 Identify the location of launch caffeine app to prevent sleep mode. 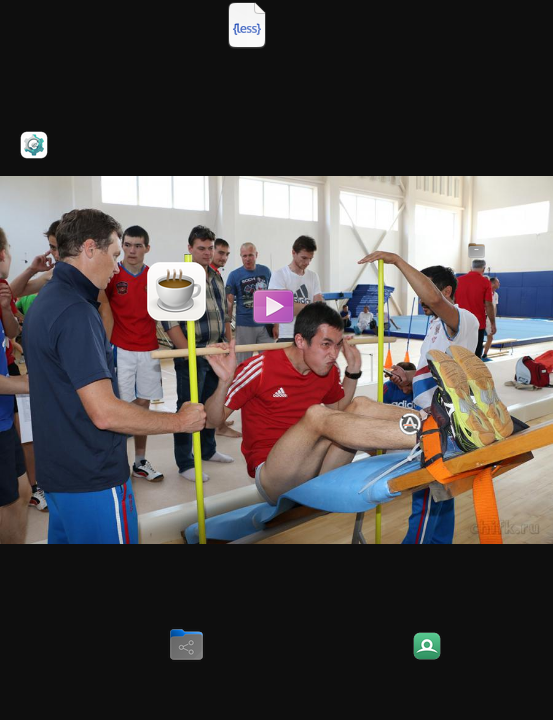
(176, 291).